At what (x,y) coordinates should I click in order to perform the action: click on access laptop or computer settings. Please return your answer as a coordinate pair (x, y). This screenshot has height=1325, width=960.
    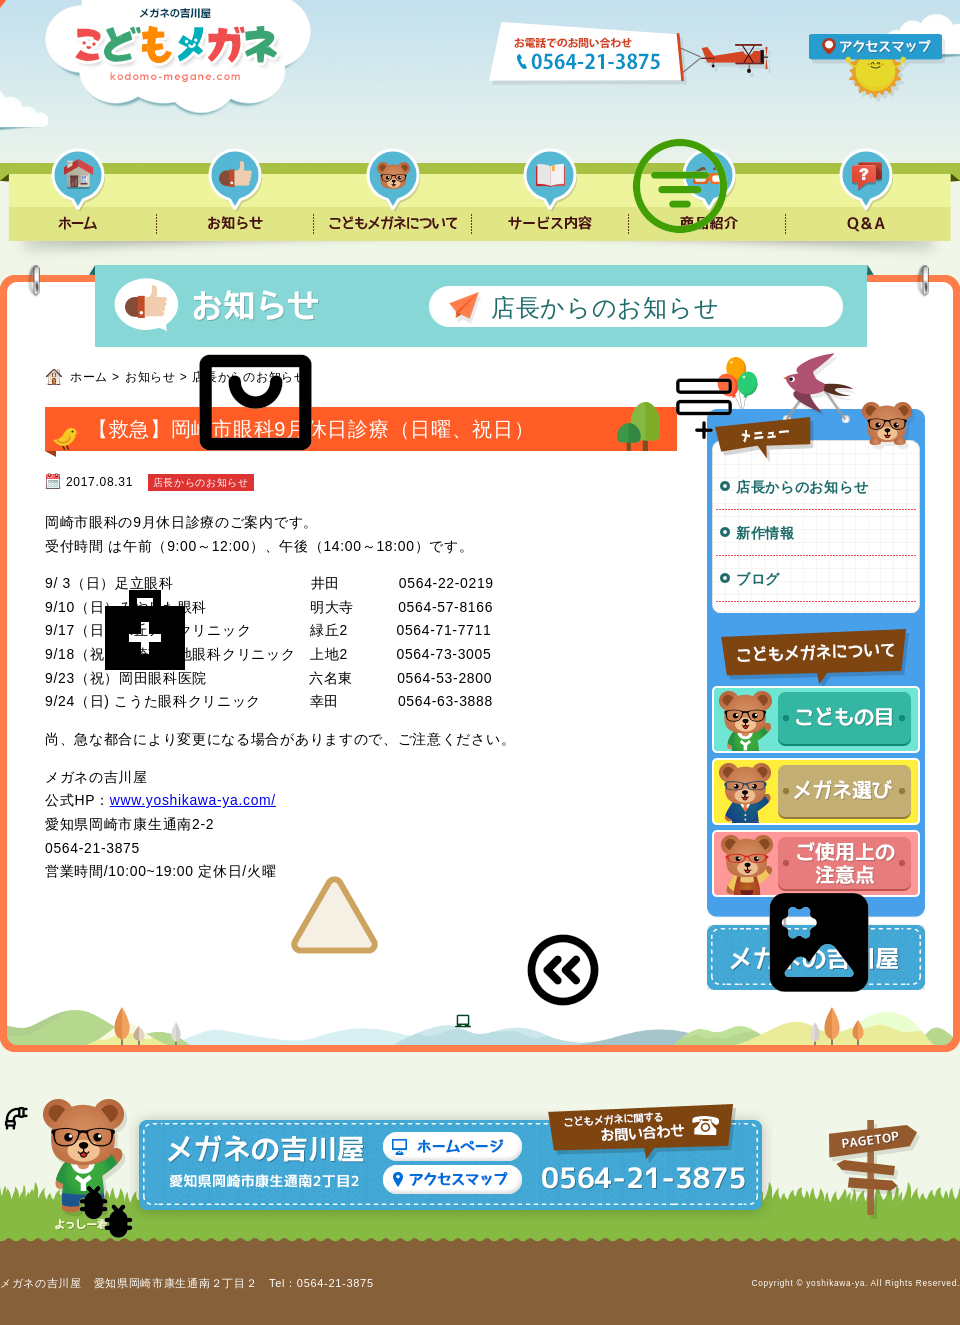
    Looking at the image, I should click on (463, 1021).